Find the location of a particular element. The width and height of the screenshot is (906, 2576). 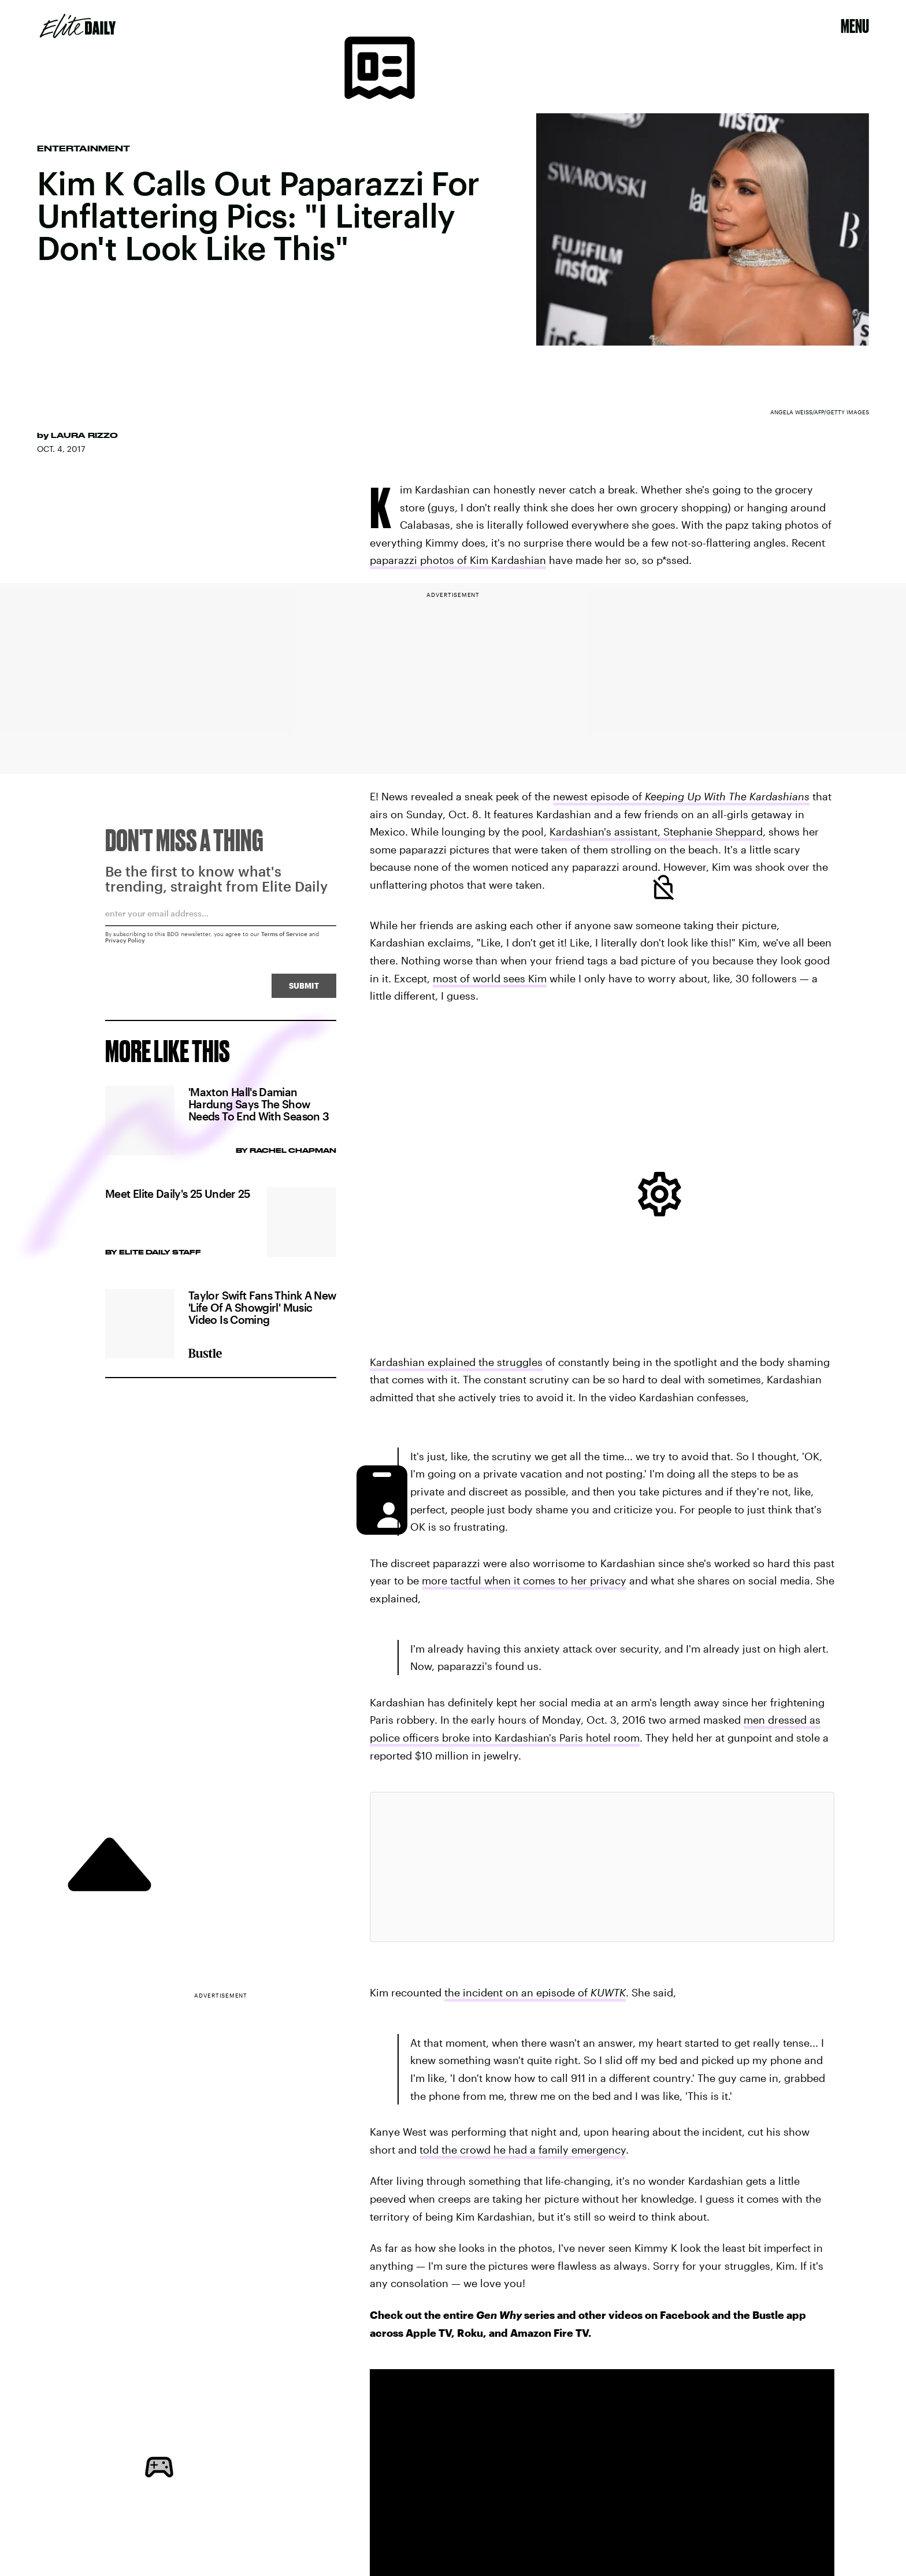

open settings menu is located at coordinates (659, 1194).